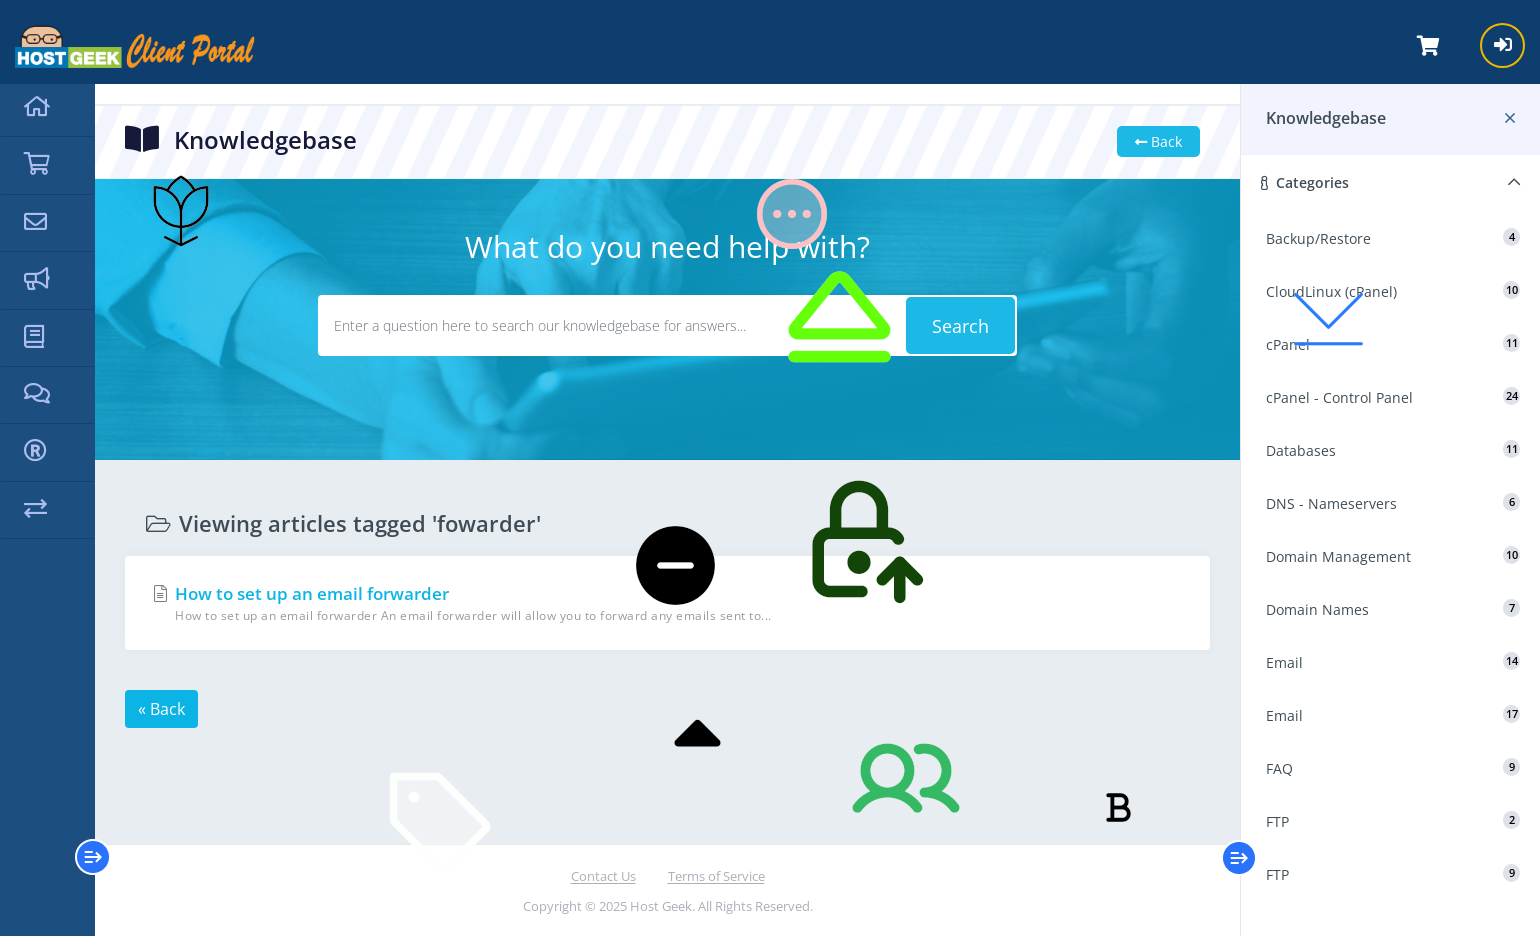 The height and width of the screenshot is (936, 1540). Describe the element at coordinates (675, 565) in the screenshot. I see `remove an item from a list or cart` at that location.